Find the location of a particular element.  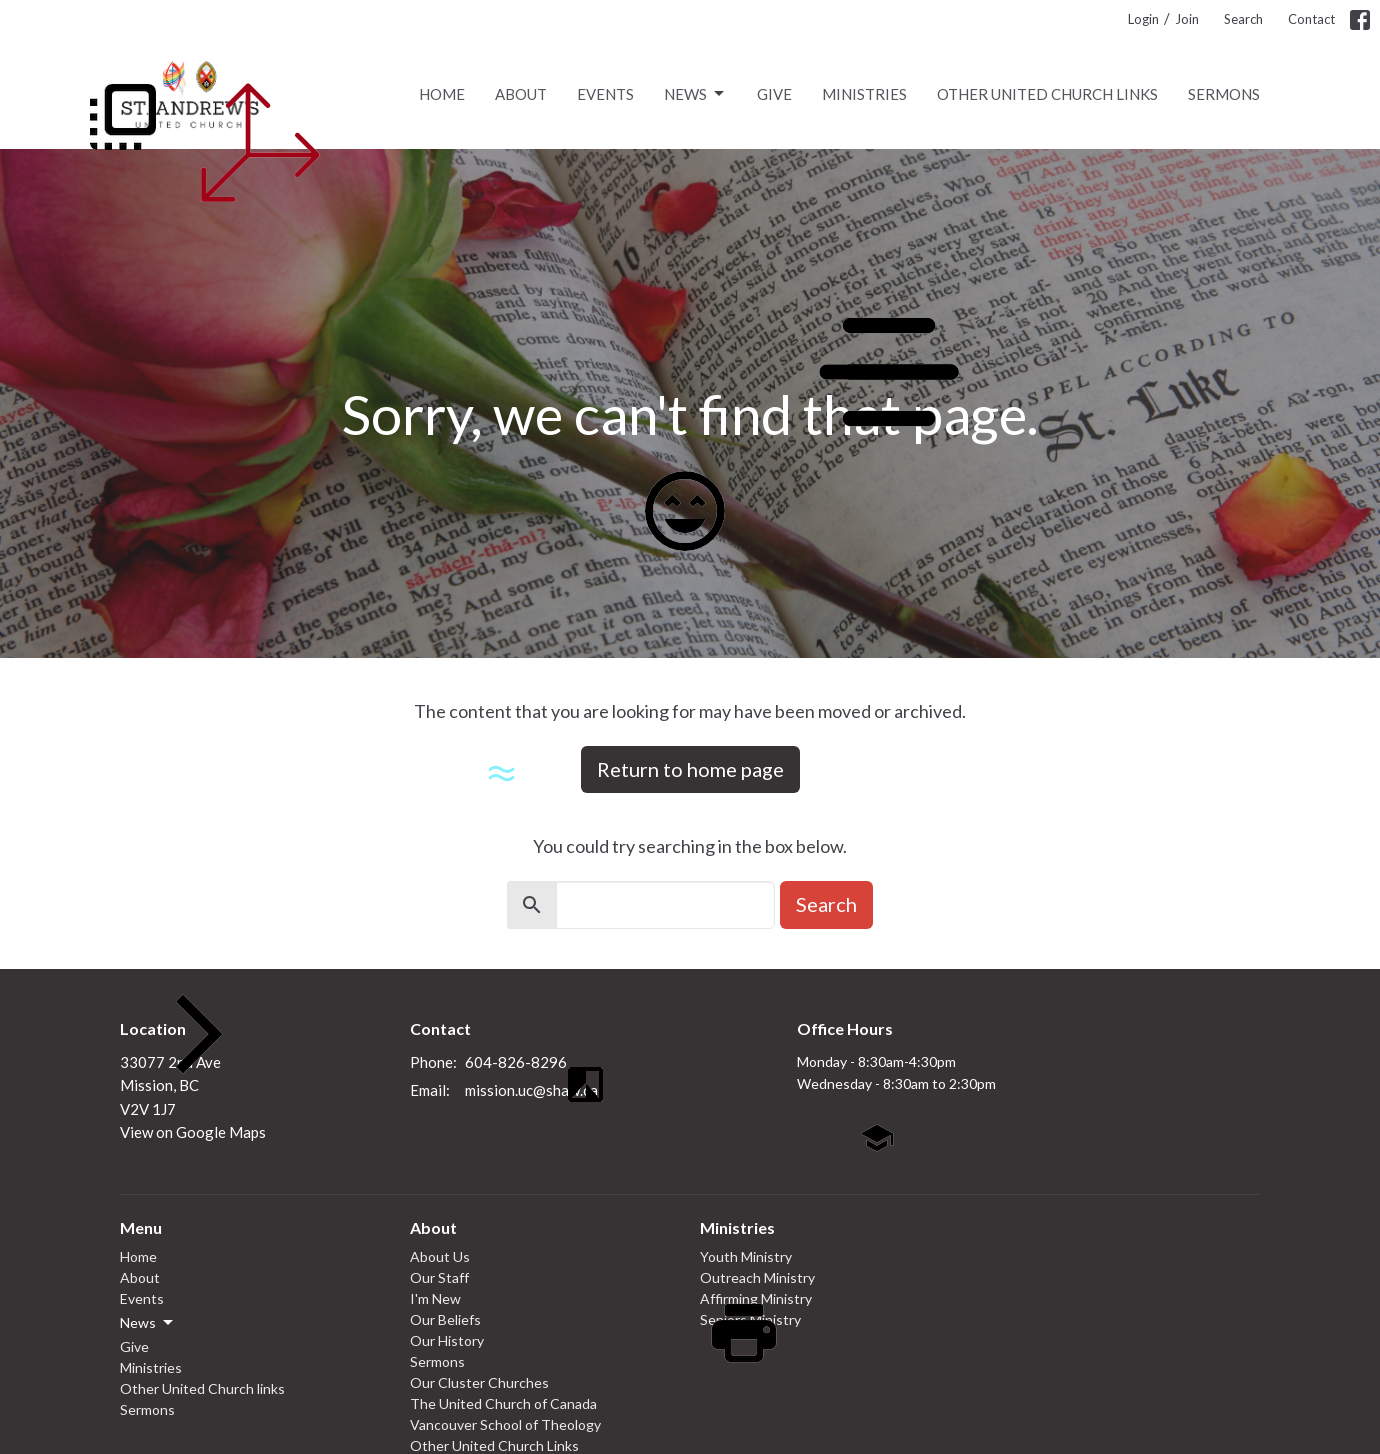

access education or school-related content is located at coordinates (877, 1138).